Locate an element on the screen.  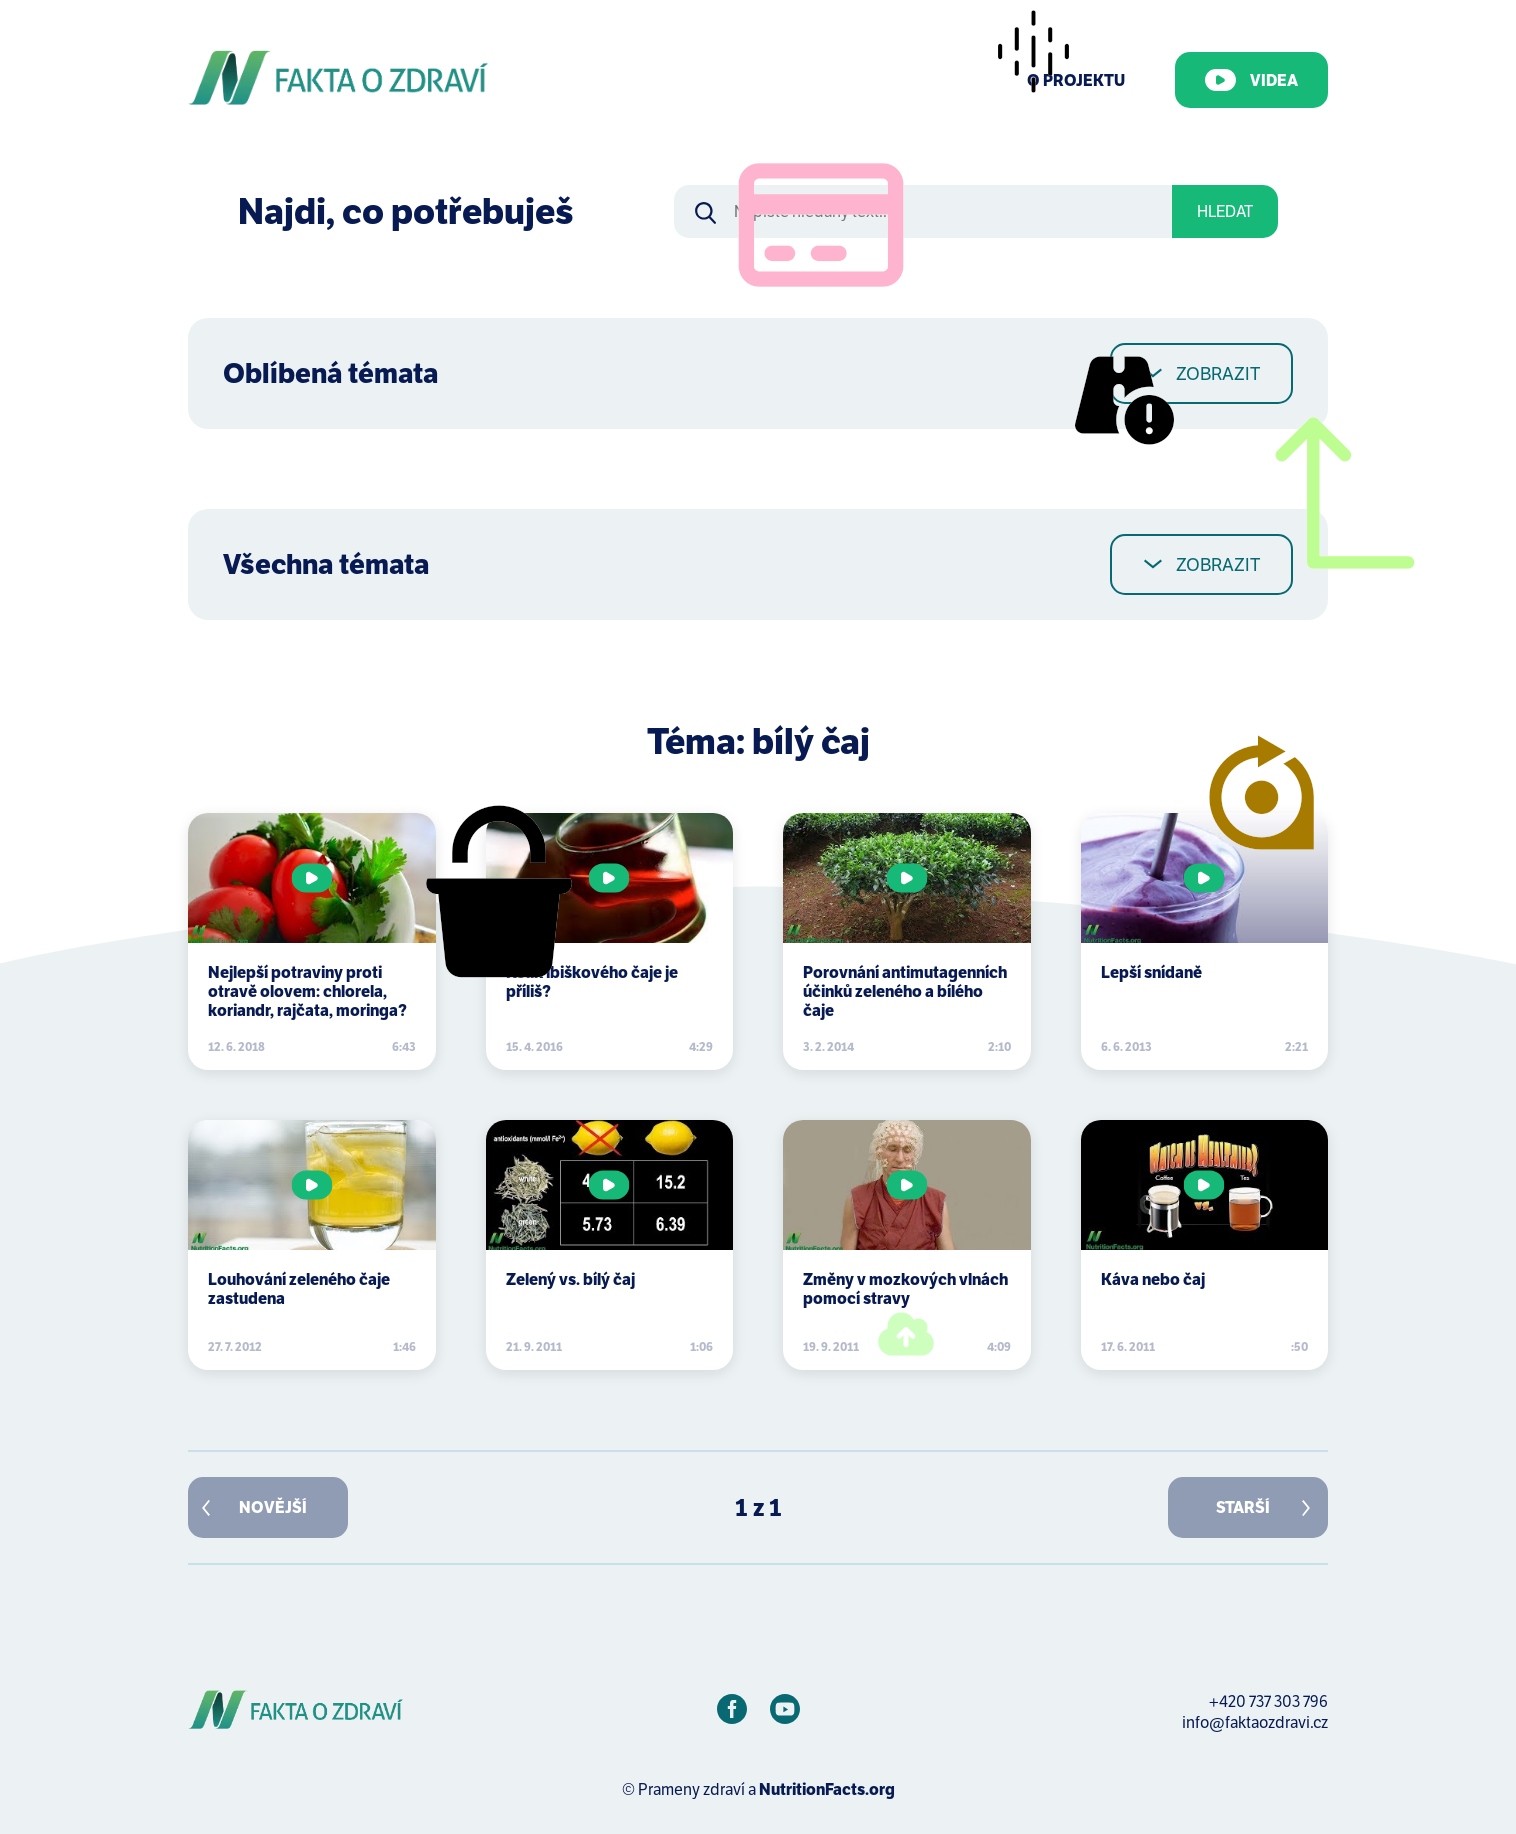
open google podcasts is located at coordinates (1033, 51).